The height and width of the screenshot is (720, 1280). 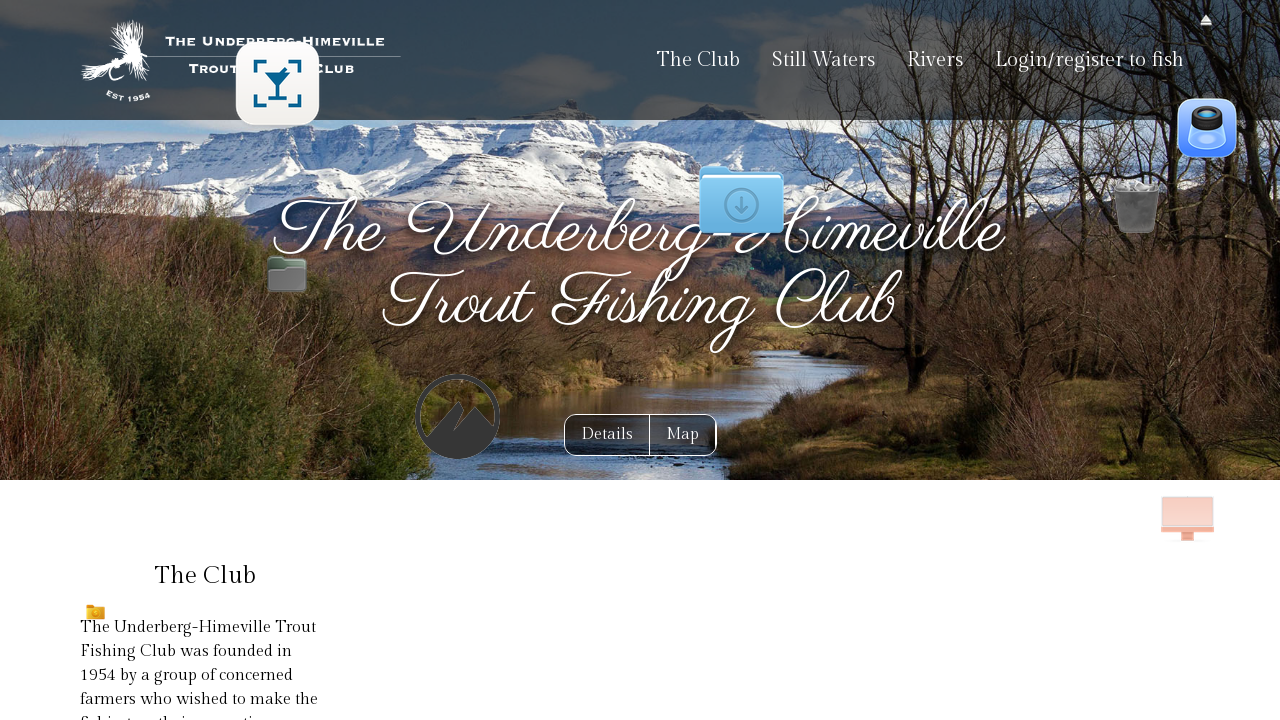 What do you see at coordinates (741, 199) in the screenshot?
I see `open downloads folder` at bounding box center [741, 199].